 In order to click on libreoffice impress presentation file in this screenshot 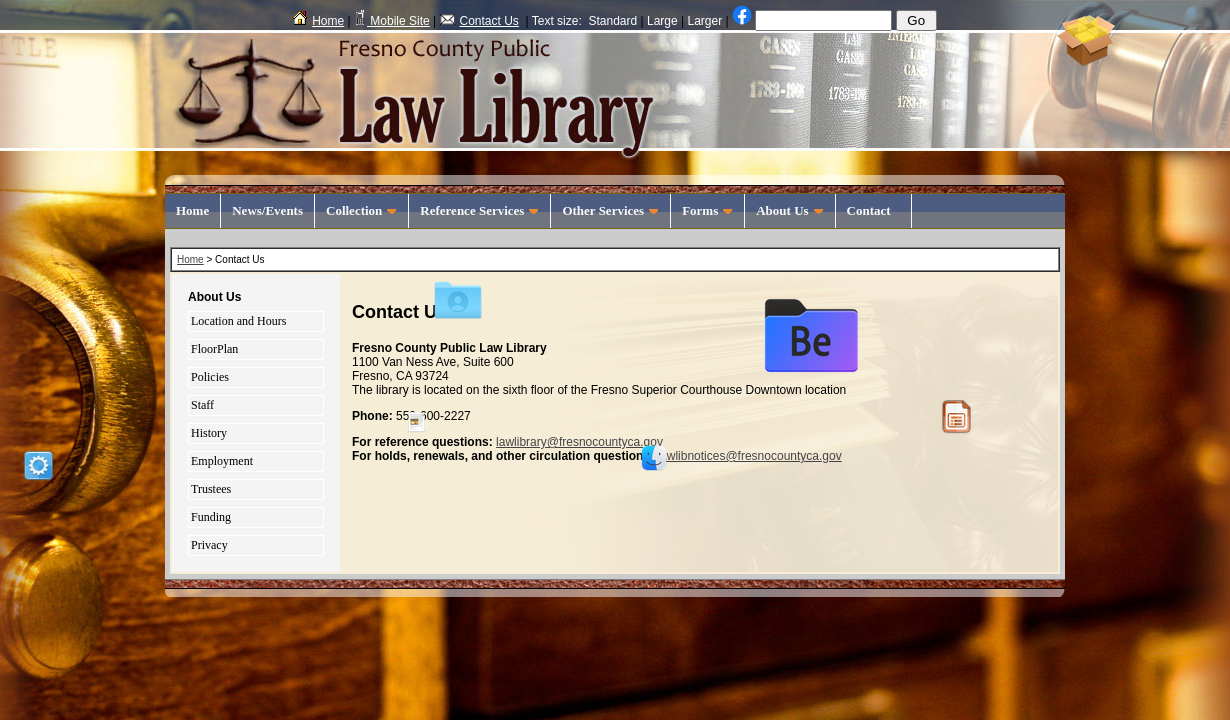, I will do `click(956, 416)`.